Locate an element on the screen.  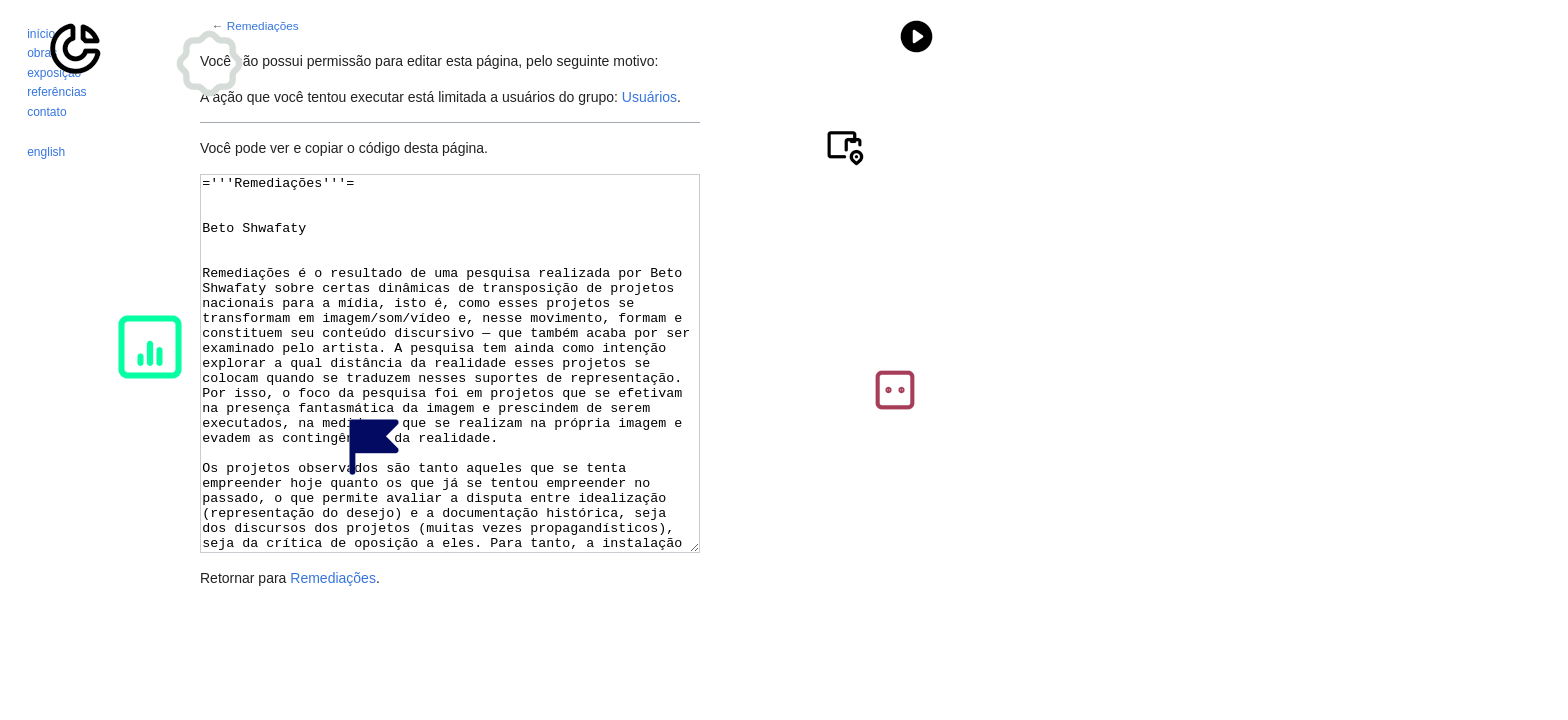
view analytics or statistics breakdown is located at coordinates (75, 48).